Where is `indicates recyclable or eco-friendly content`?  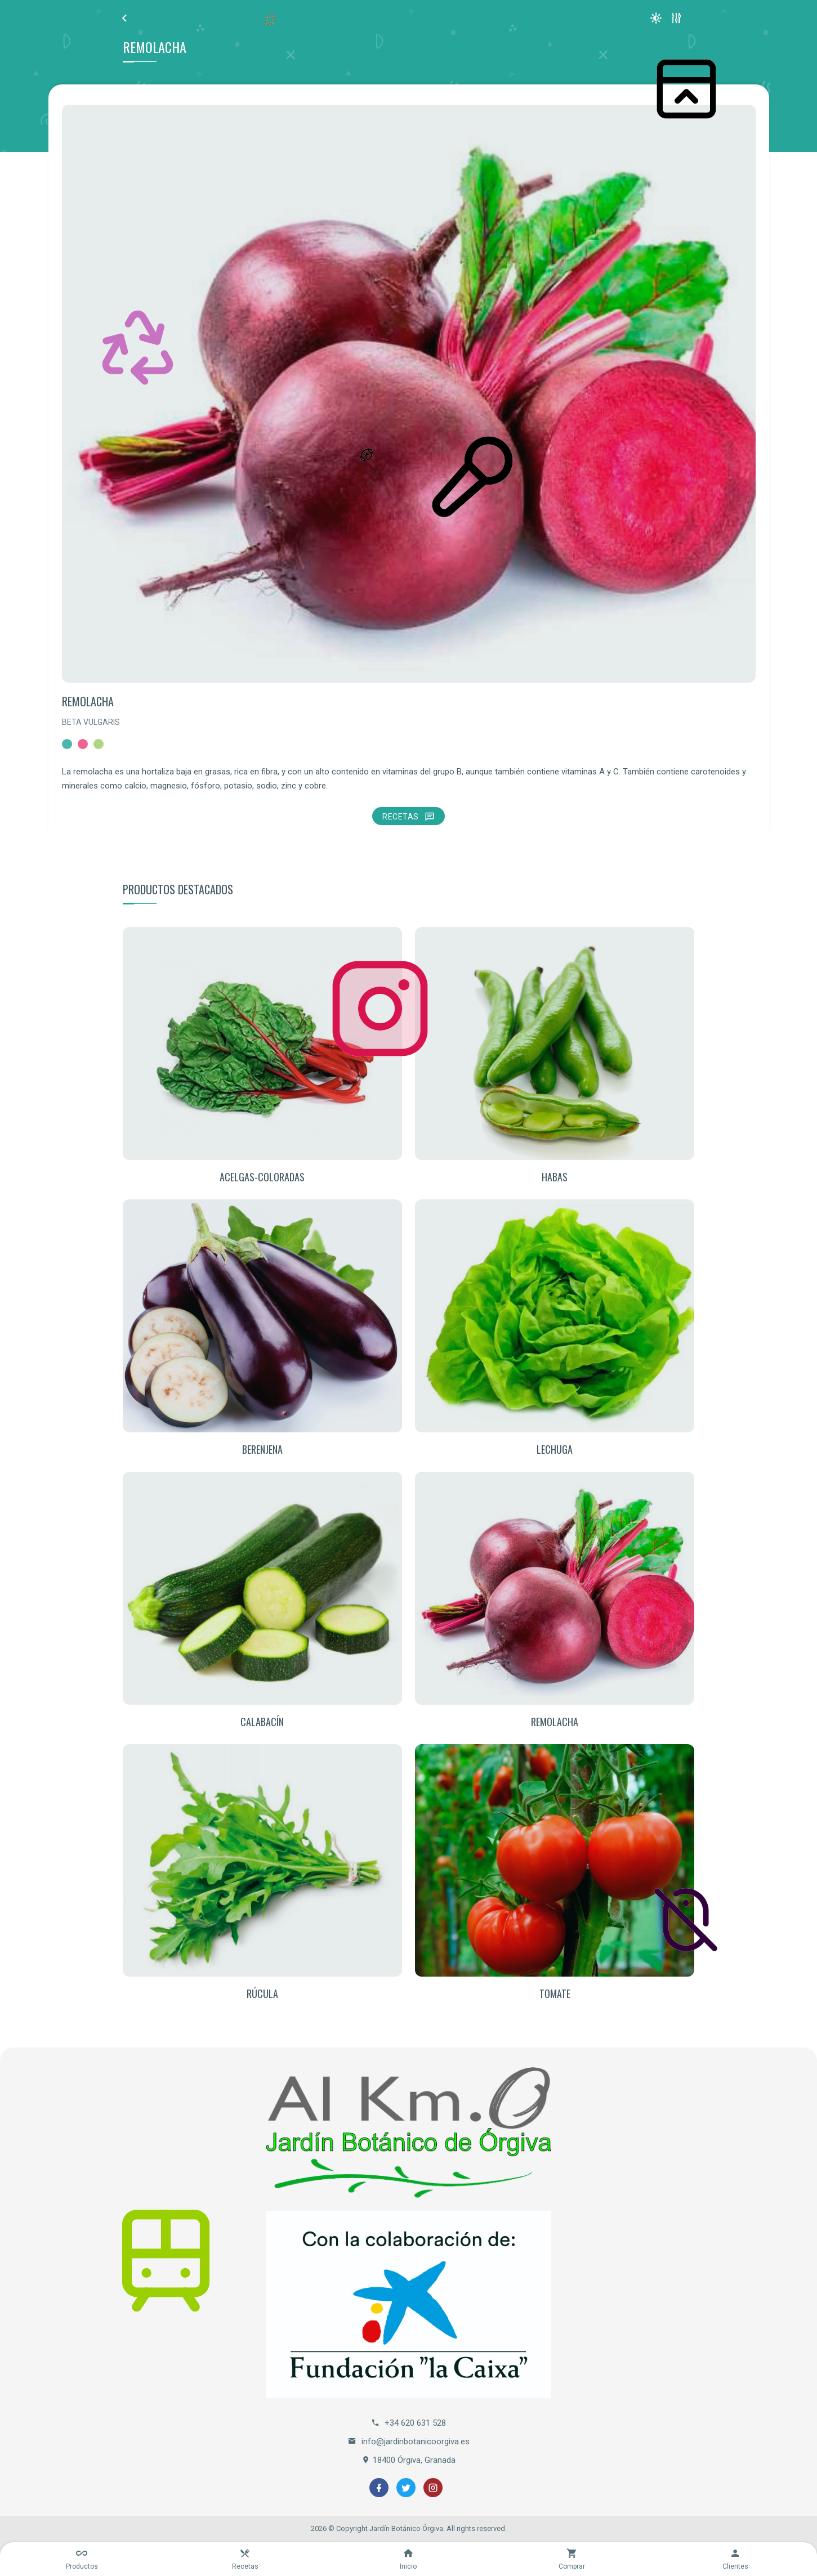
indicates recyclable or eco-friendly content is located at coordinates (137, 346).